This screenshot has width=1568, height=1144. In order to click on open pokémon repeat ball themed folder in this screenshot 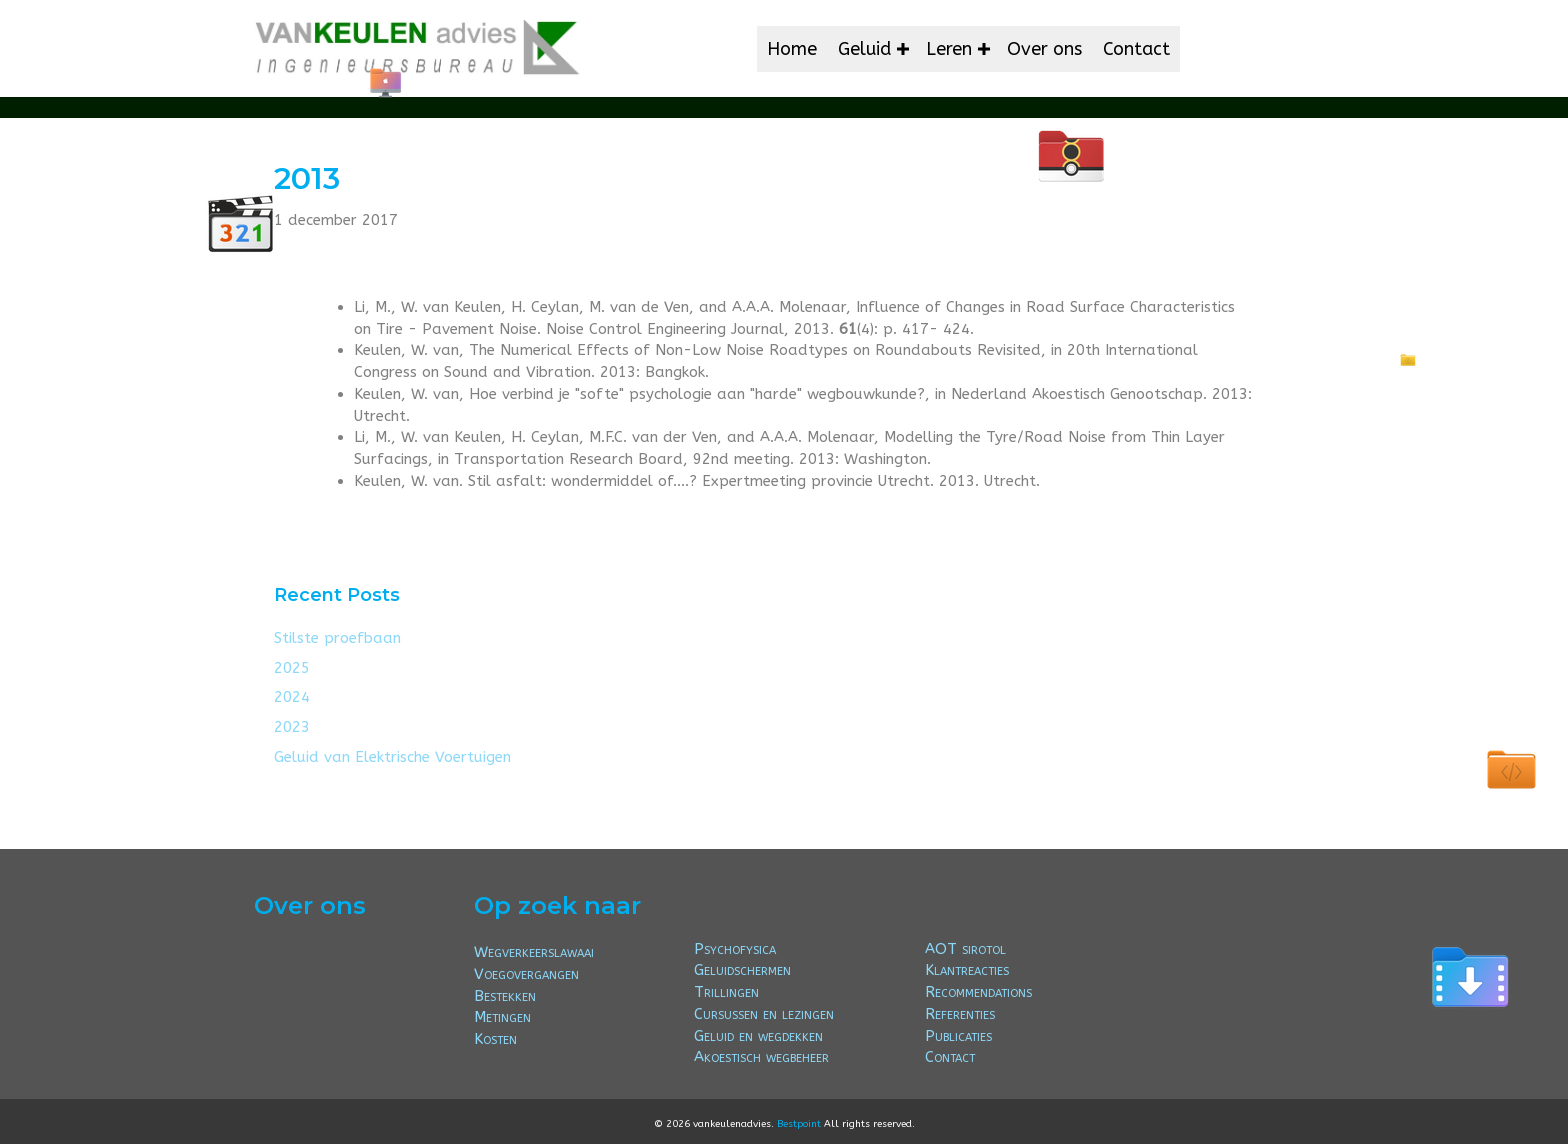, I will do `click(1071, 158)`.